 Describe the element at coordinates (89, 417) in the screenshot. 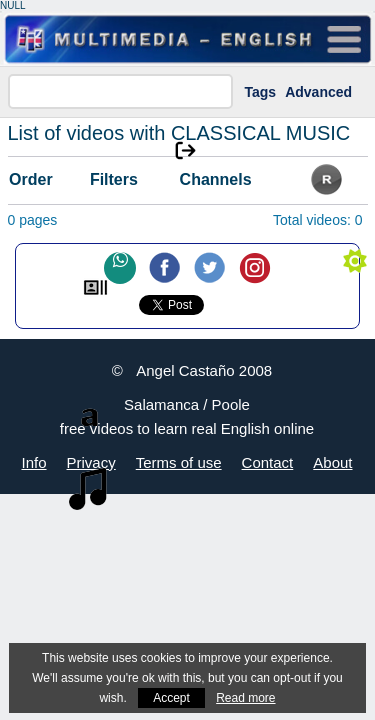

I see `amilia brand logo` at that location.